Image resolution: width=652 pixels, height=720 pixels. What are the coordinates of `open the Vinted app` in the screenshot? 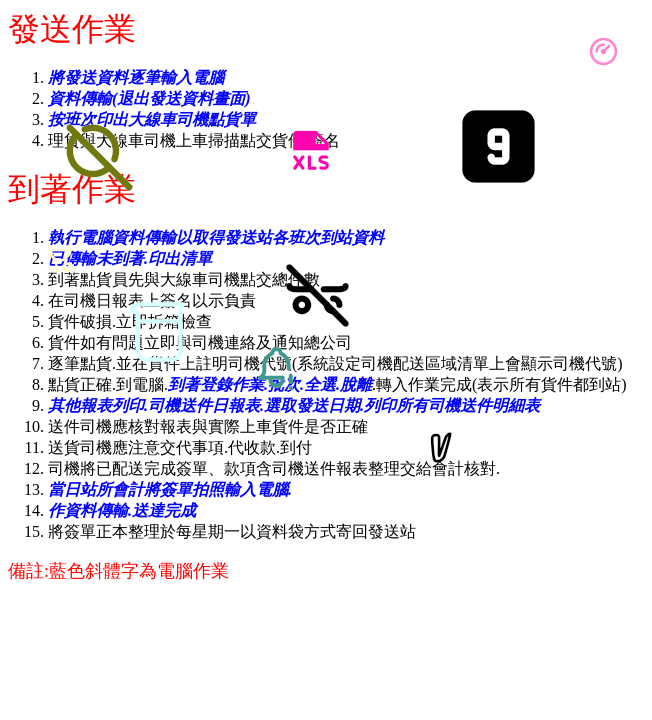 It's located at (440, 447).